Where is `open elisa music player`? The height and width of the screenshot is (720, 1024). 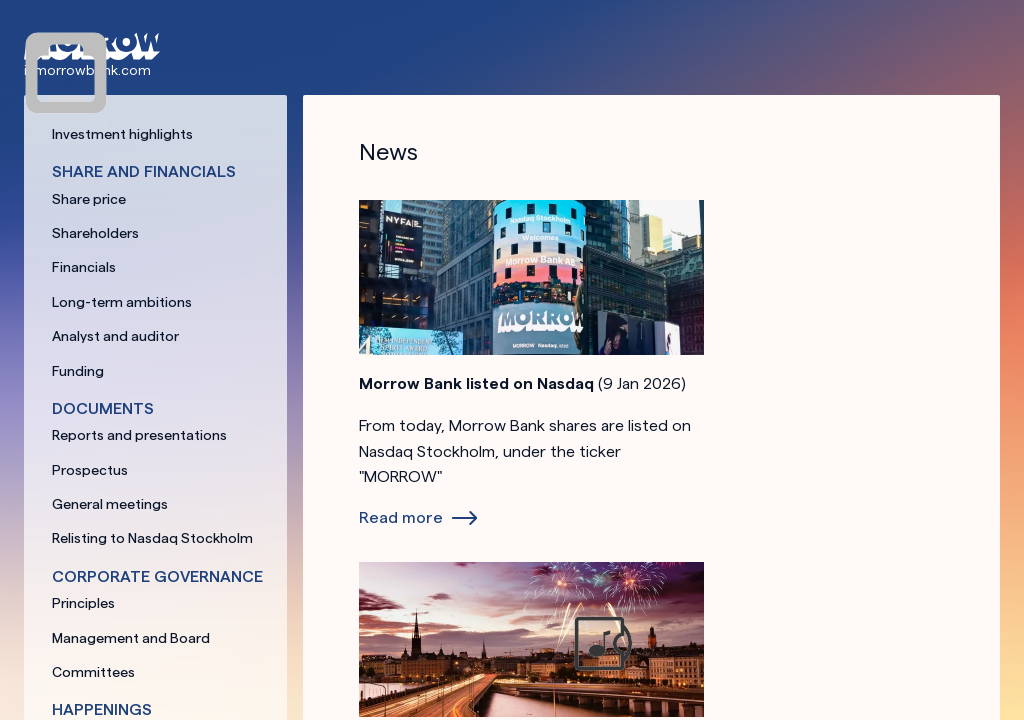
open elisa music player is located at coordinates (601, 643).